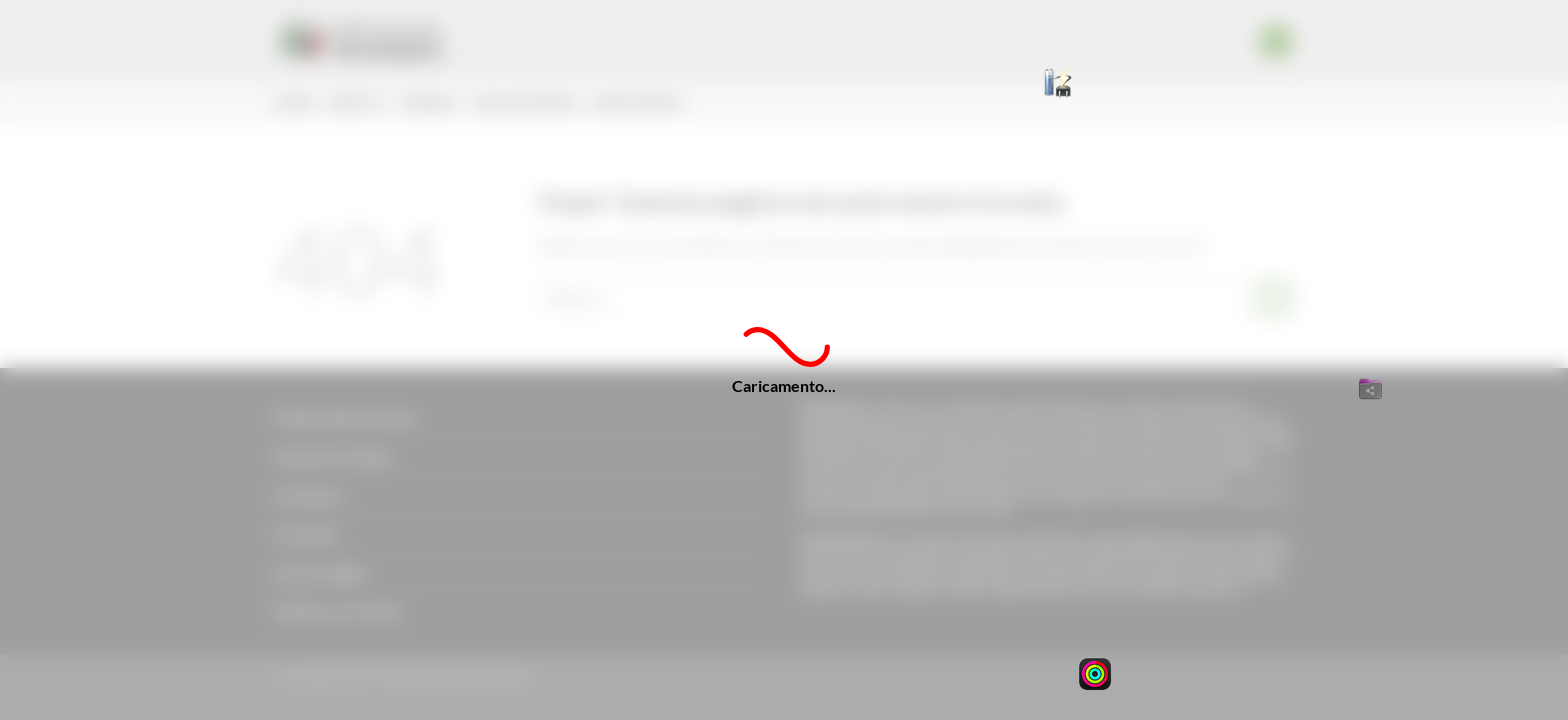  Describe the element at coordinates (1095, 674) in the screenshot. I see `open the Fitness app` at that location.